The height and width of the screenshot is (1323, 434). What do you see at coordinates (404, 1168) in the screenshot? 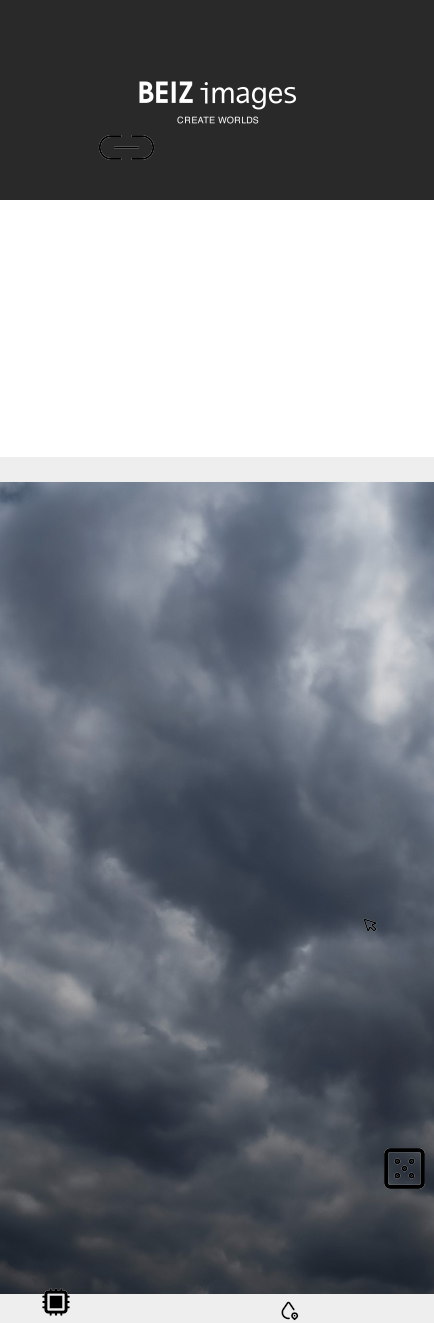
I see `randomize or shuffle content` at bounding box center [404, 1168].